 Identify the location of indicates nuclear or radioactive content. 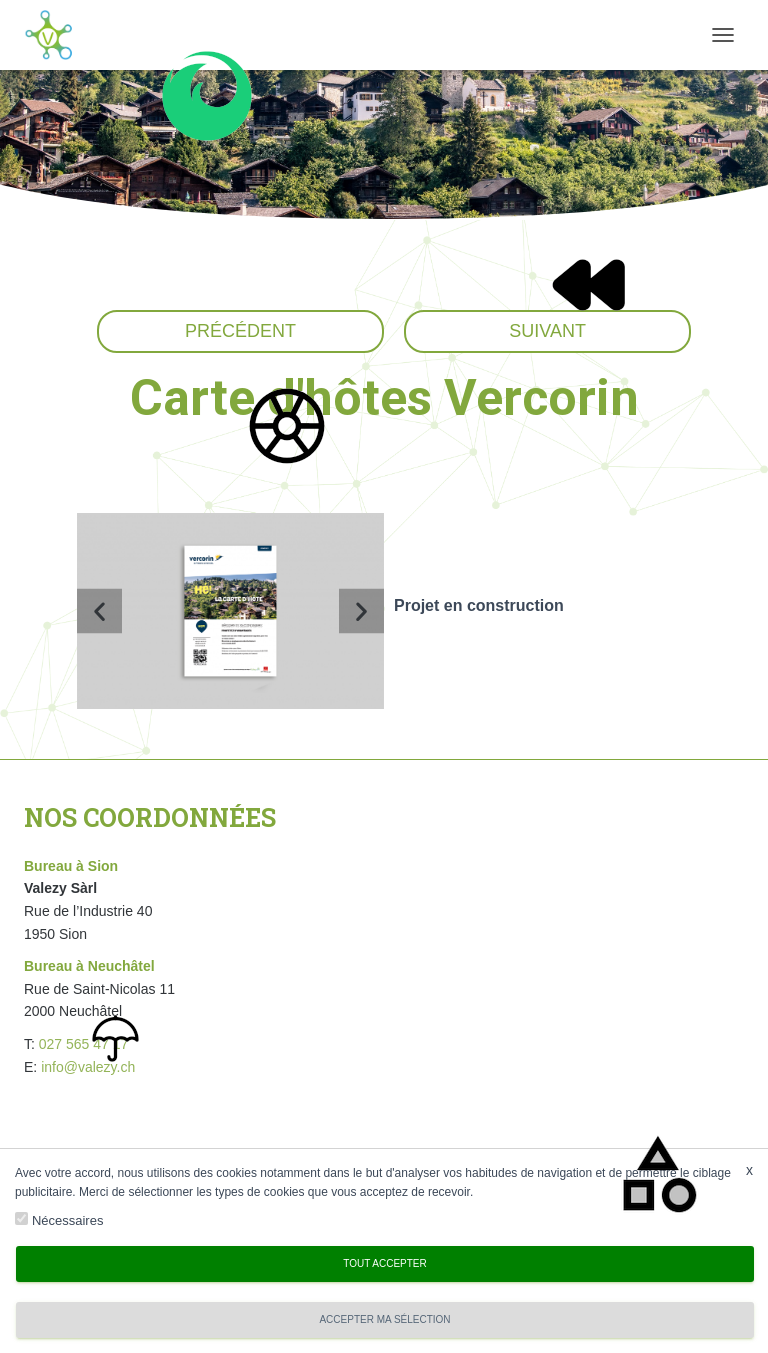
(287, 426).